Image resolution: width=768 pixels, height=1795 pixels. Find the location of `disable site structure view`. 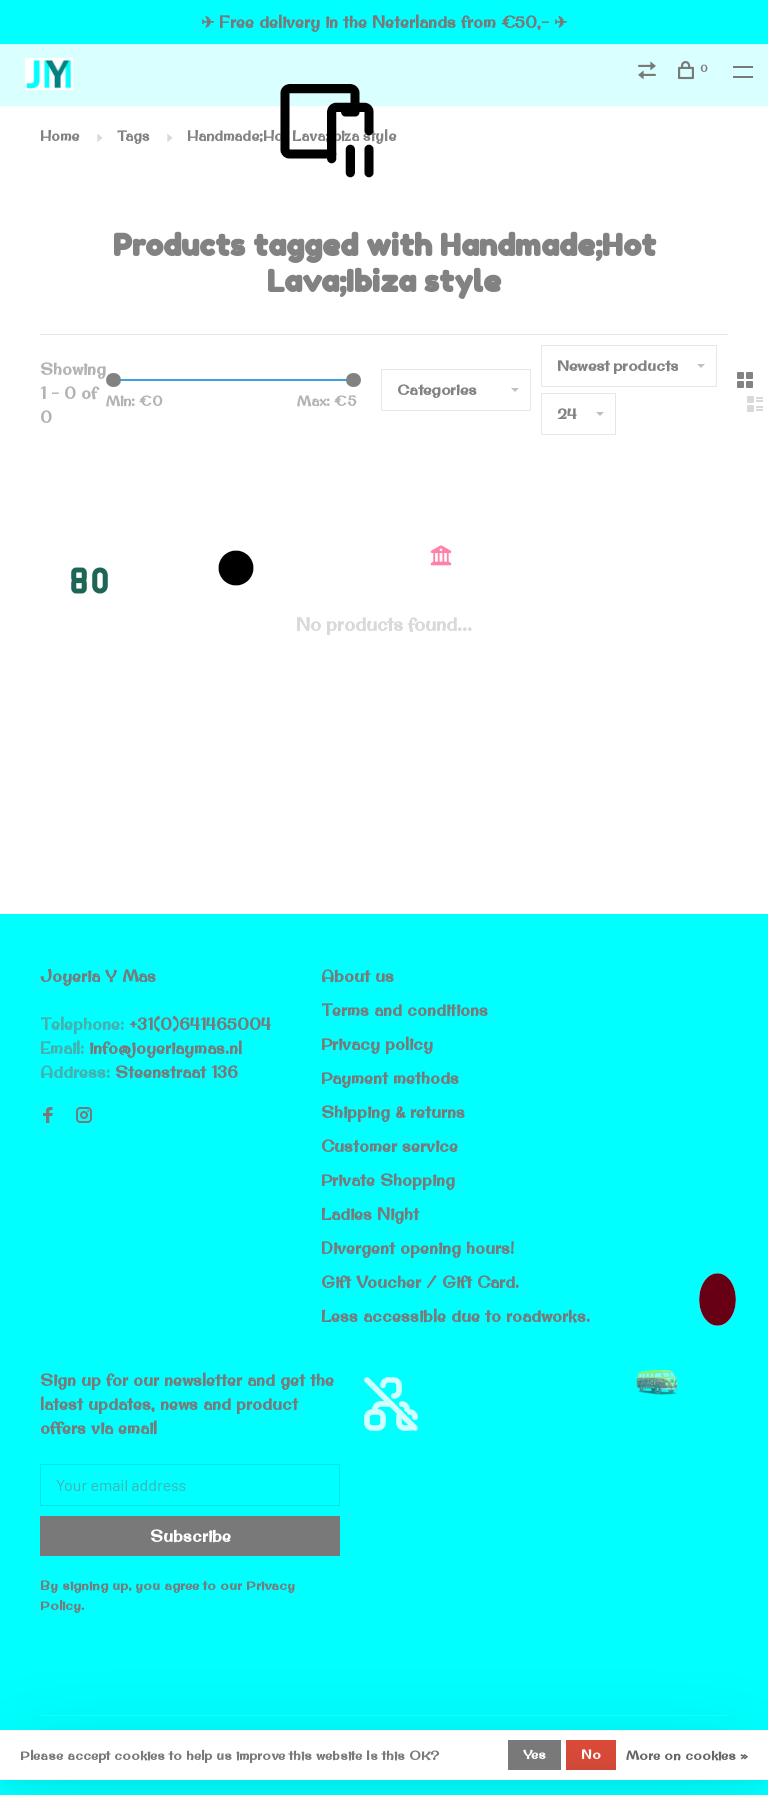

disable site structure view is located at coordinates (391, 1404).